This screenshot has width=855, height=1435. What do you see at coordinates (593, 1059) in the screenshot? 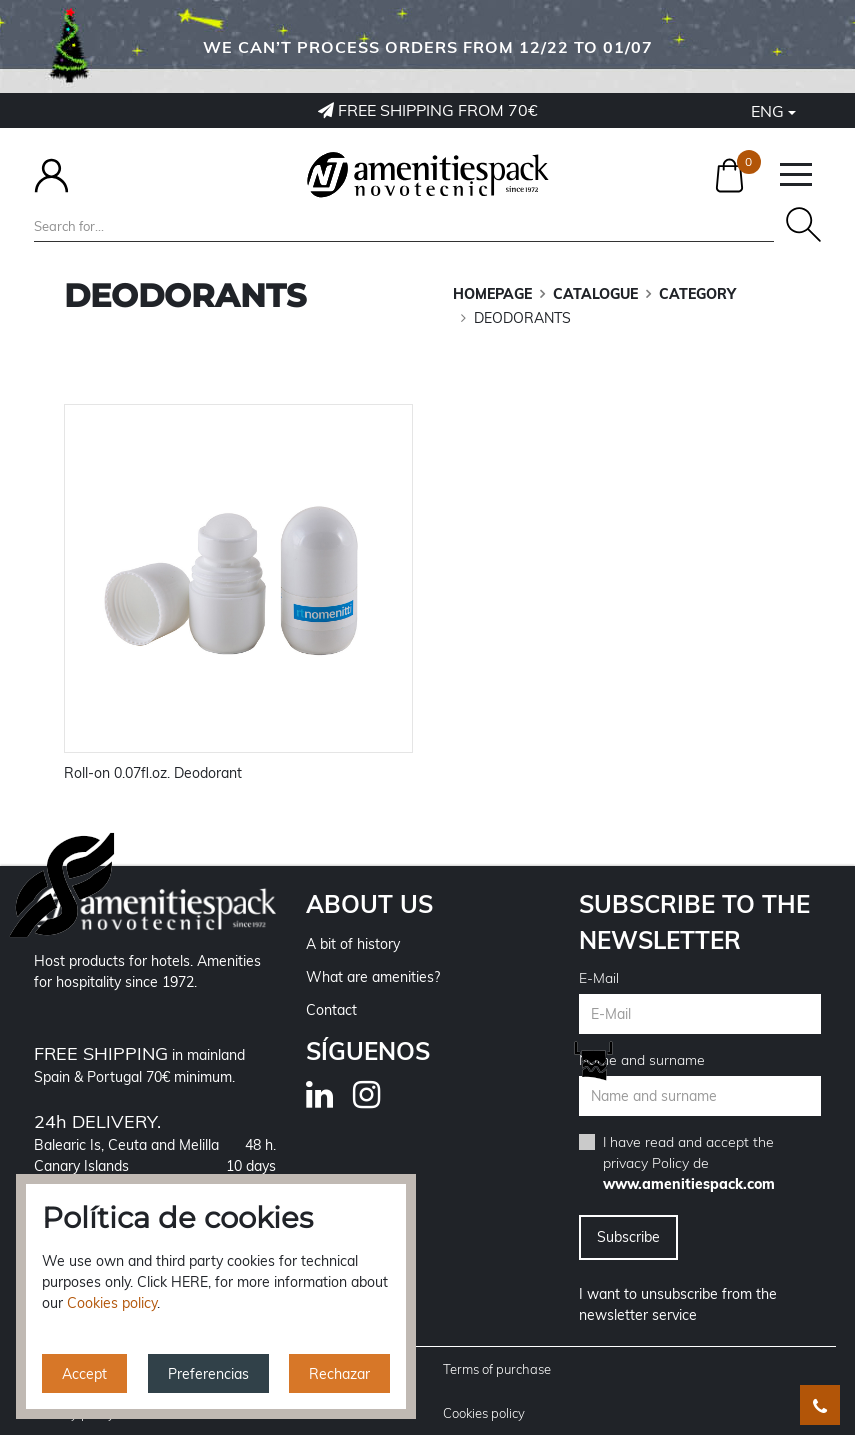
I see `view bathroom or towel amenities` at bounding box center [593, 1059].